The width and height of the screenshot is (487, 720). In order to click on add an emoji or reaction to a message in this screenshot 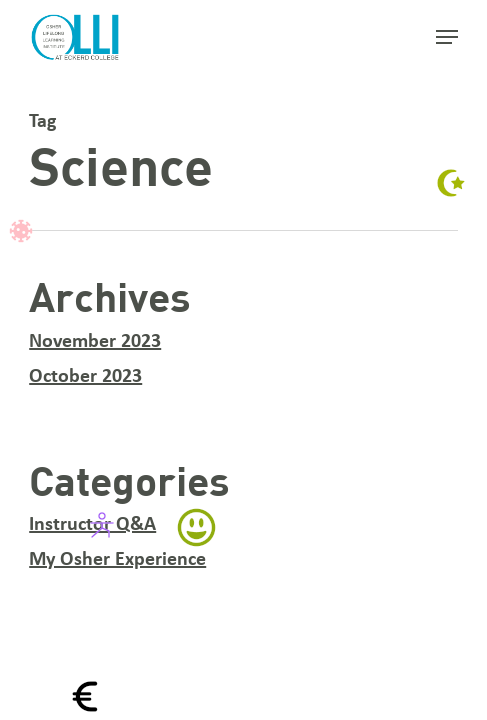, I will do `click(196, 527)`.